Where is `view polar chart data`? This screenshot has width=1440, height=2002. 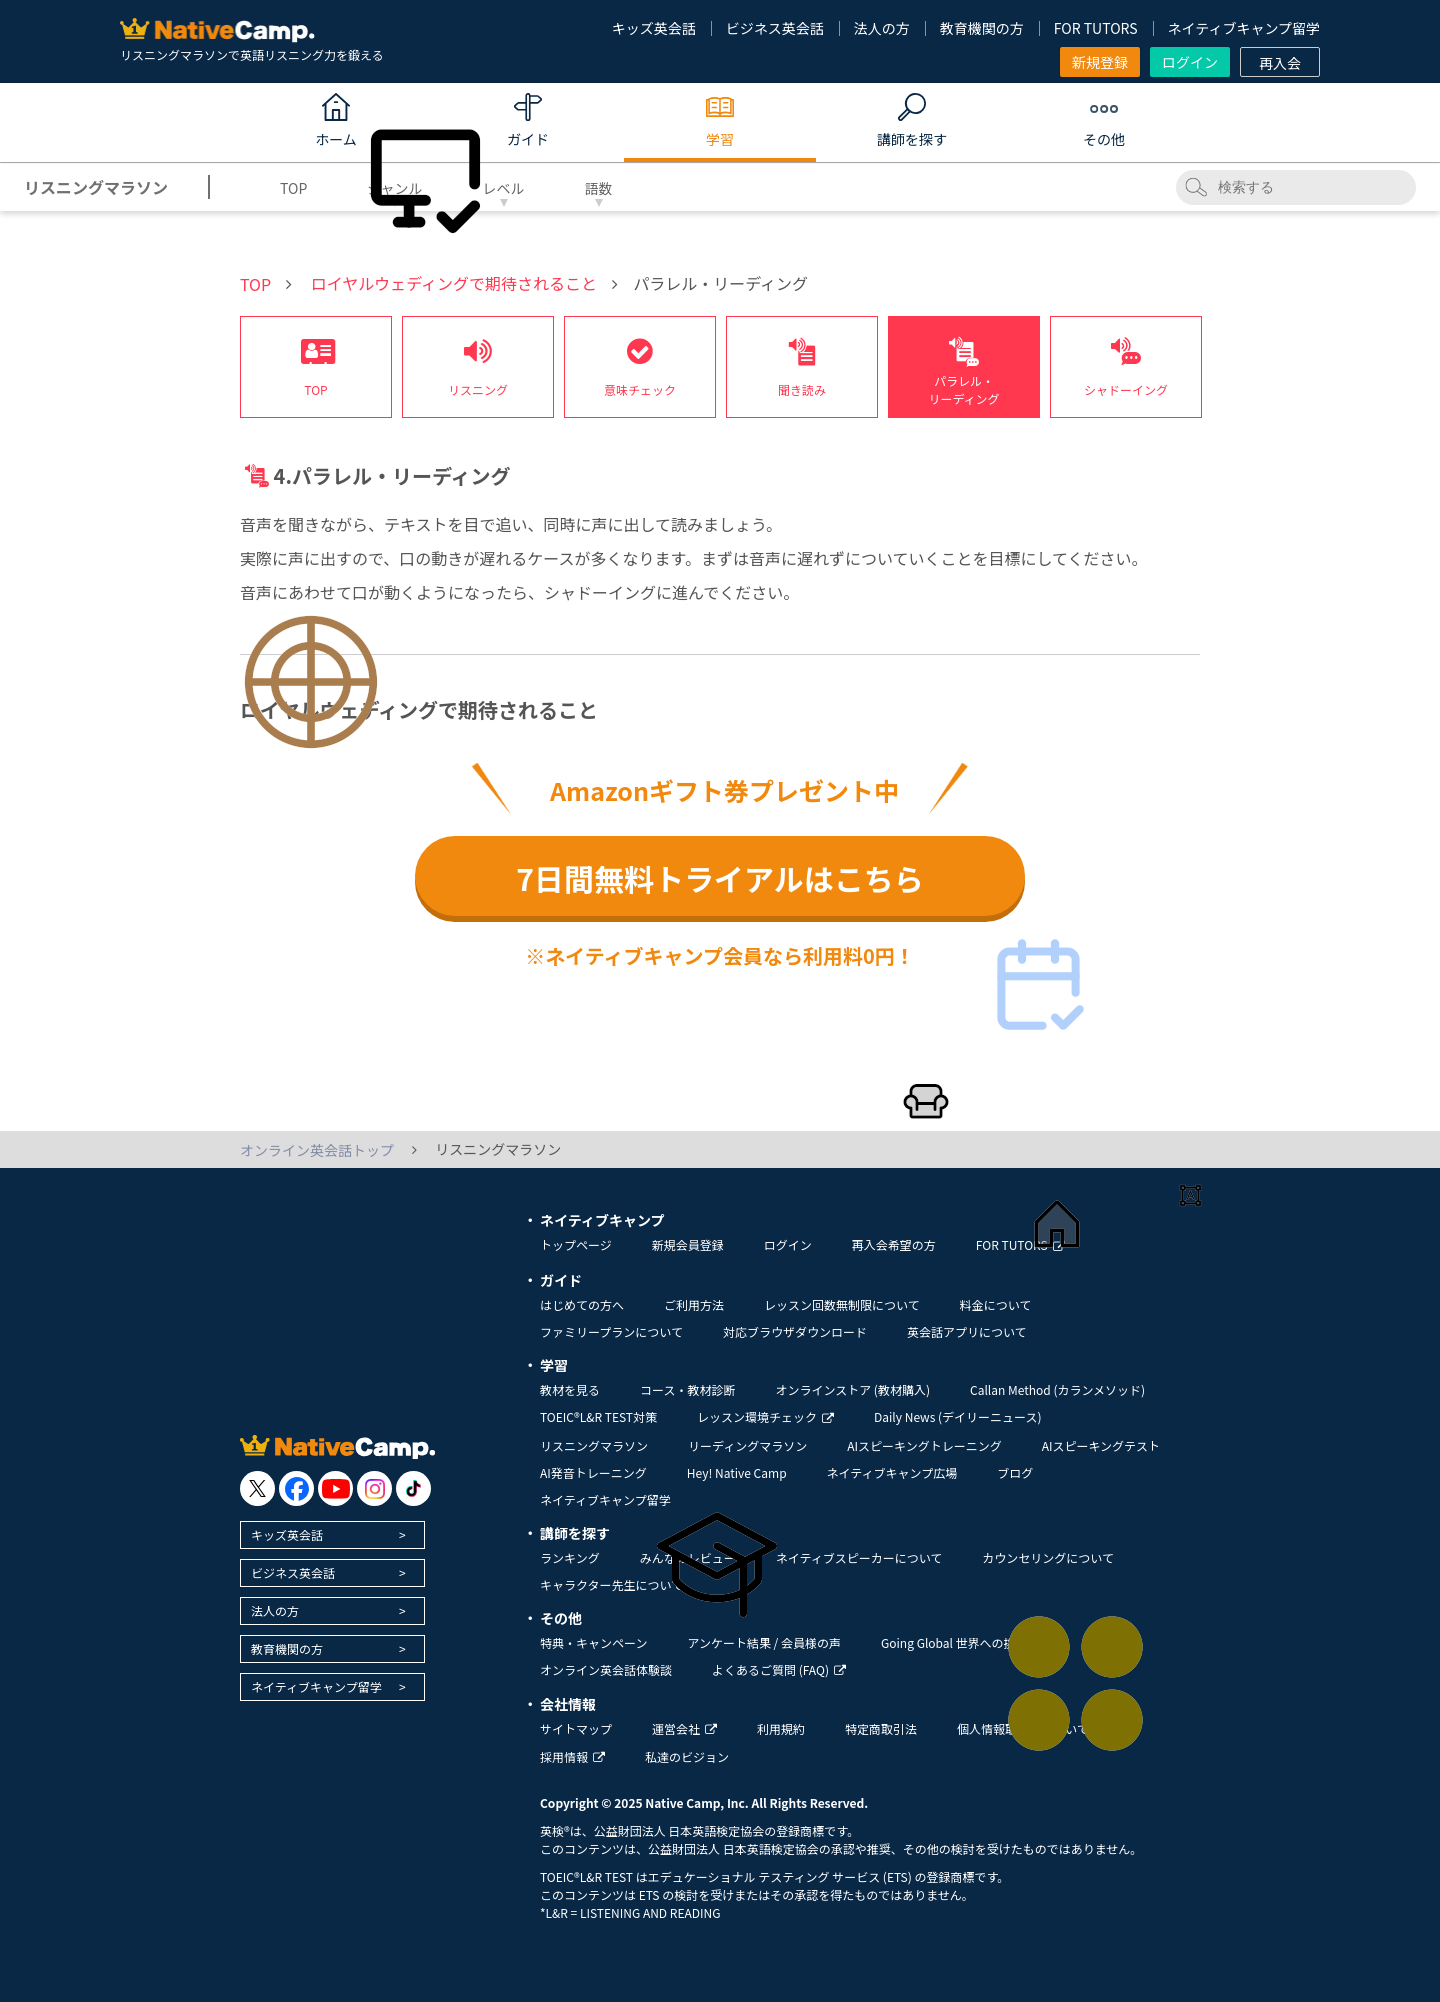 view polar chart data is located at coordinates (311, 682).